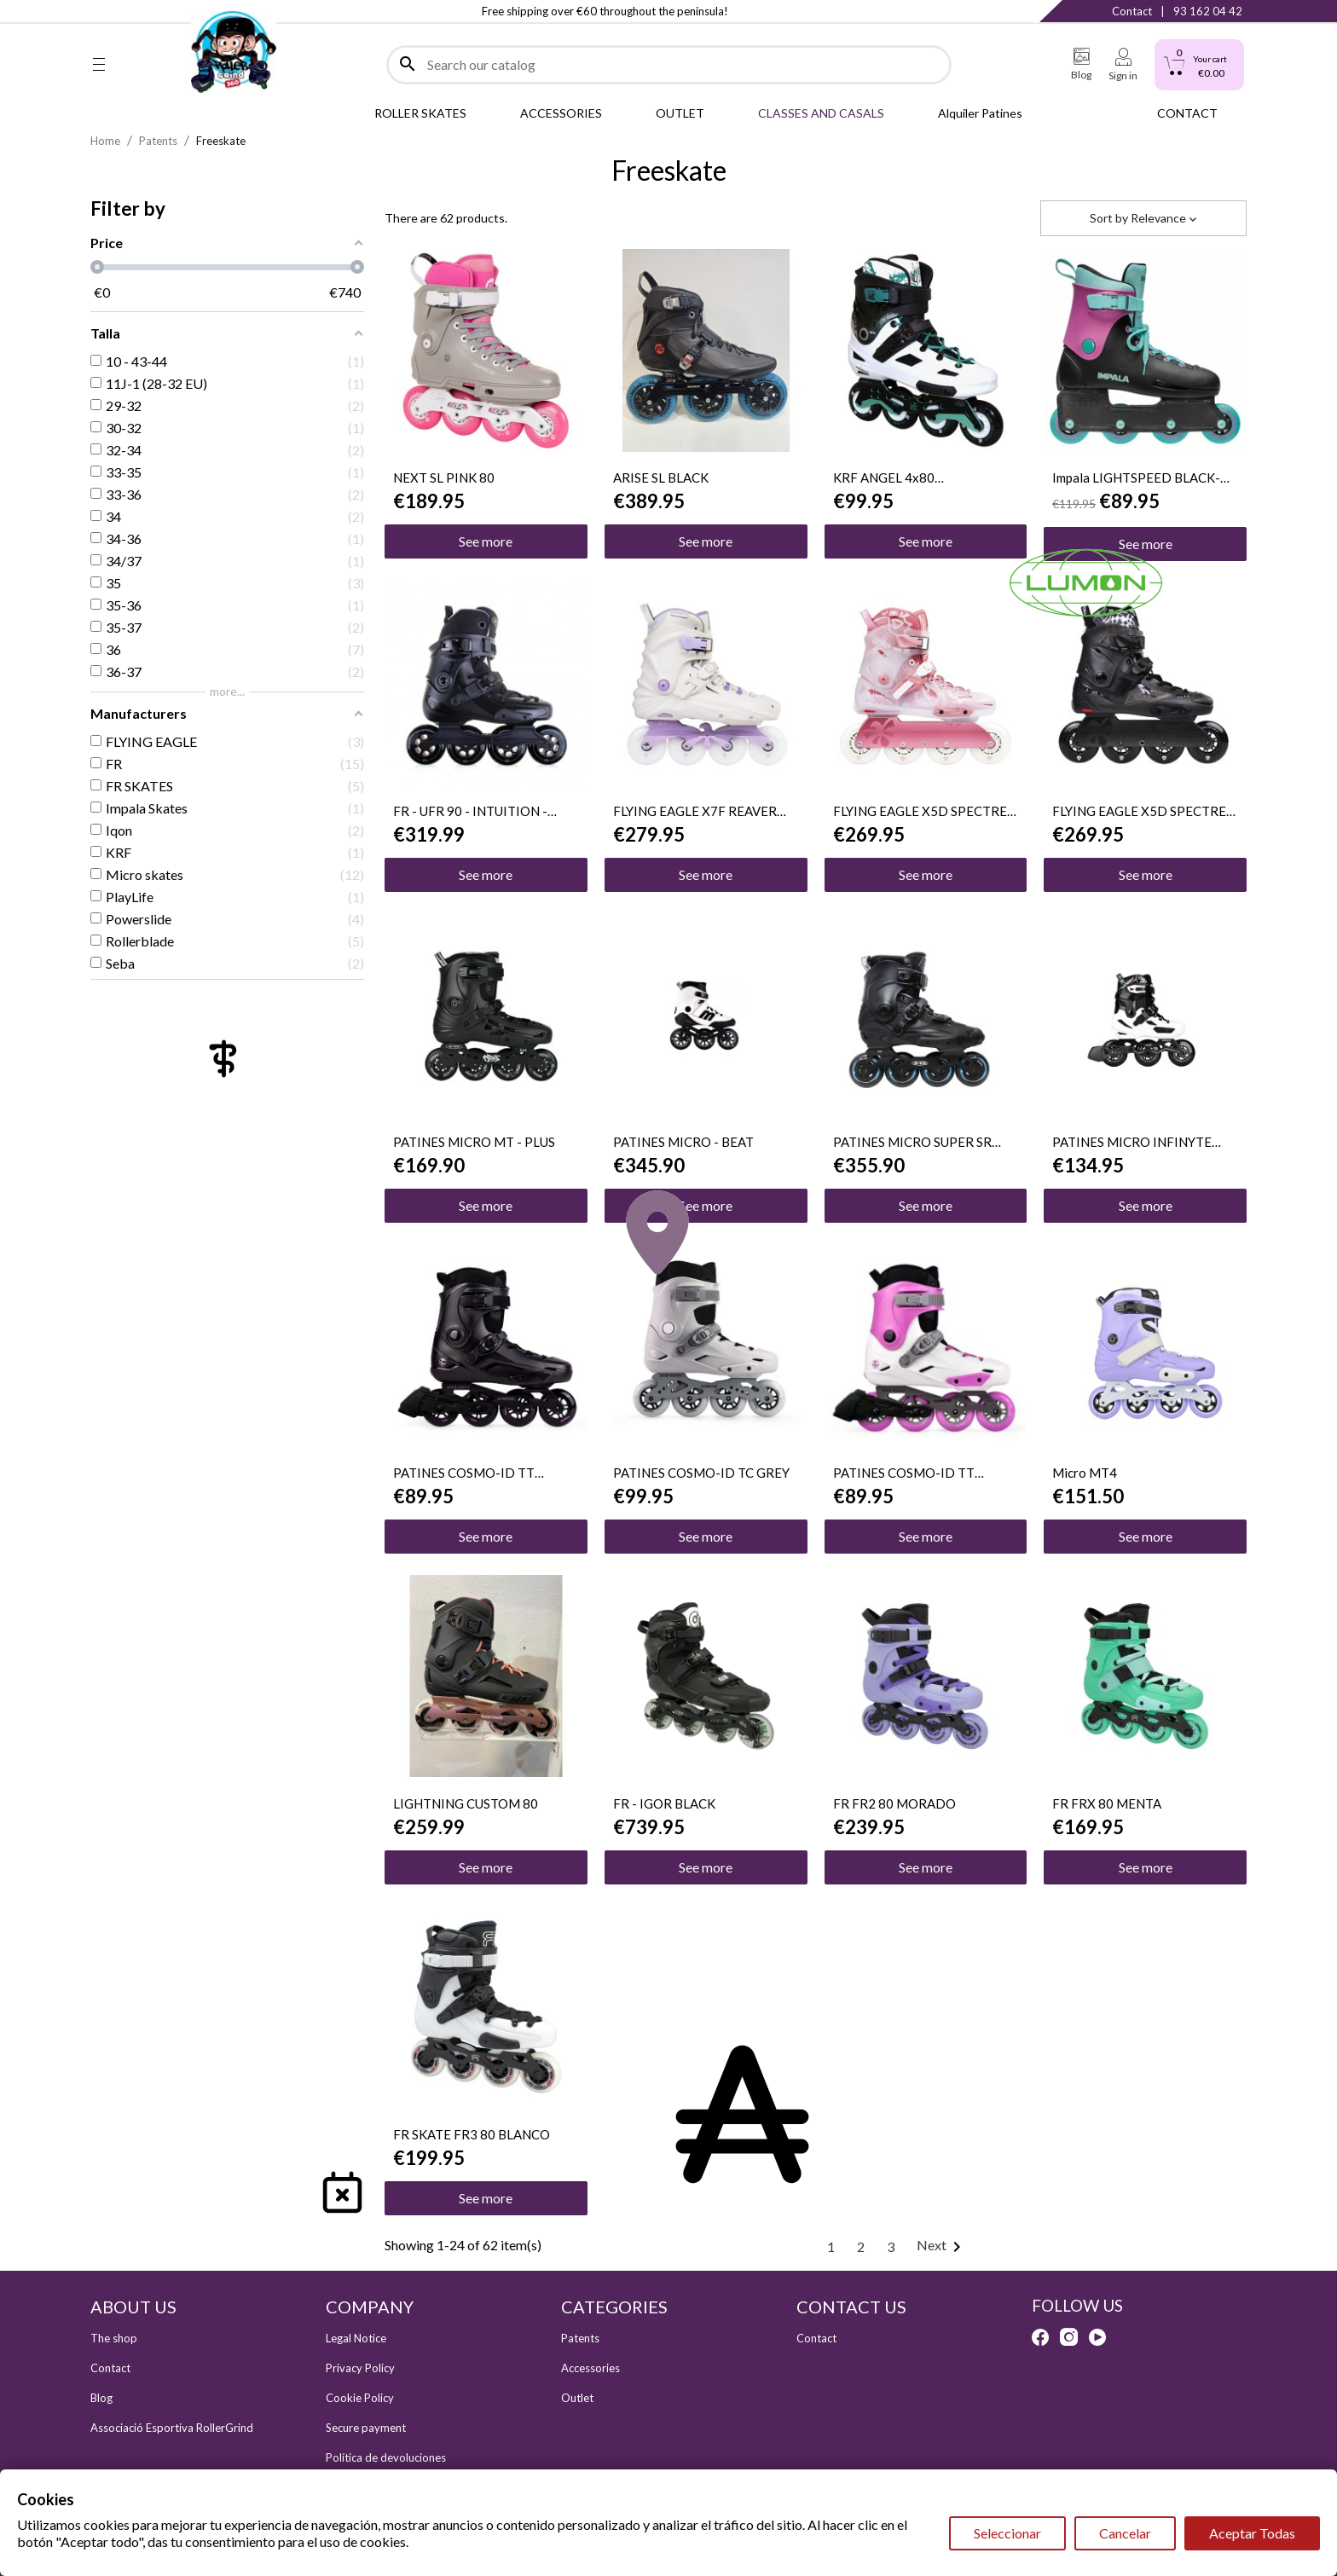  I want to click on cancel or remove a scheduled event, so click(342, 2193).